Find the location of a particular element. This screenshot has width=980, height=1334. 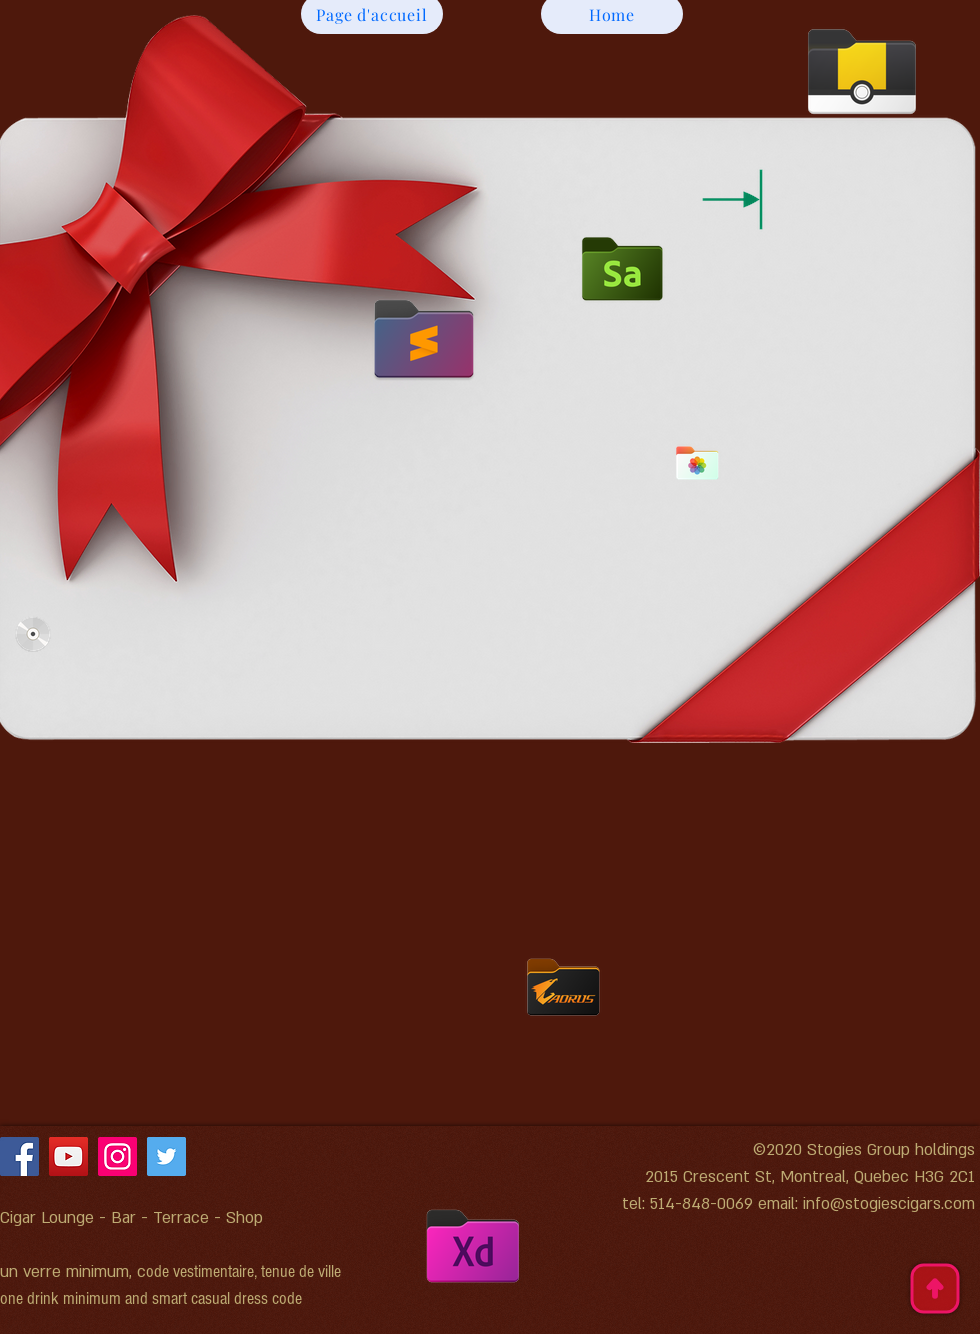

open icloud photos folder is located at coordinates (697, 464).